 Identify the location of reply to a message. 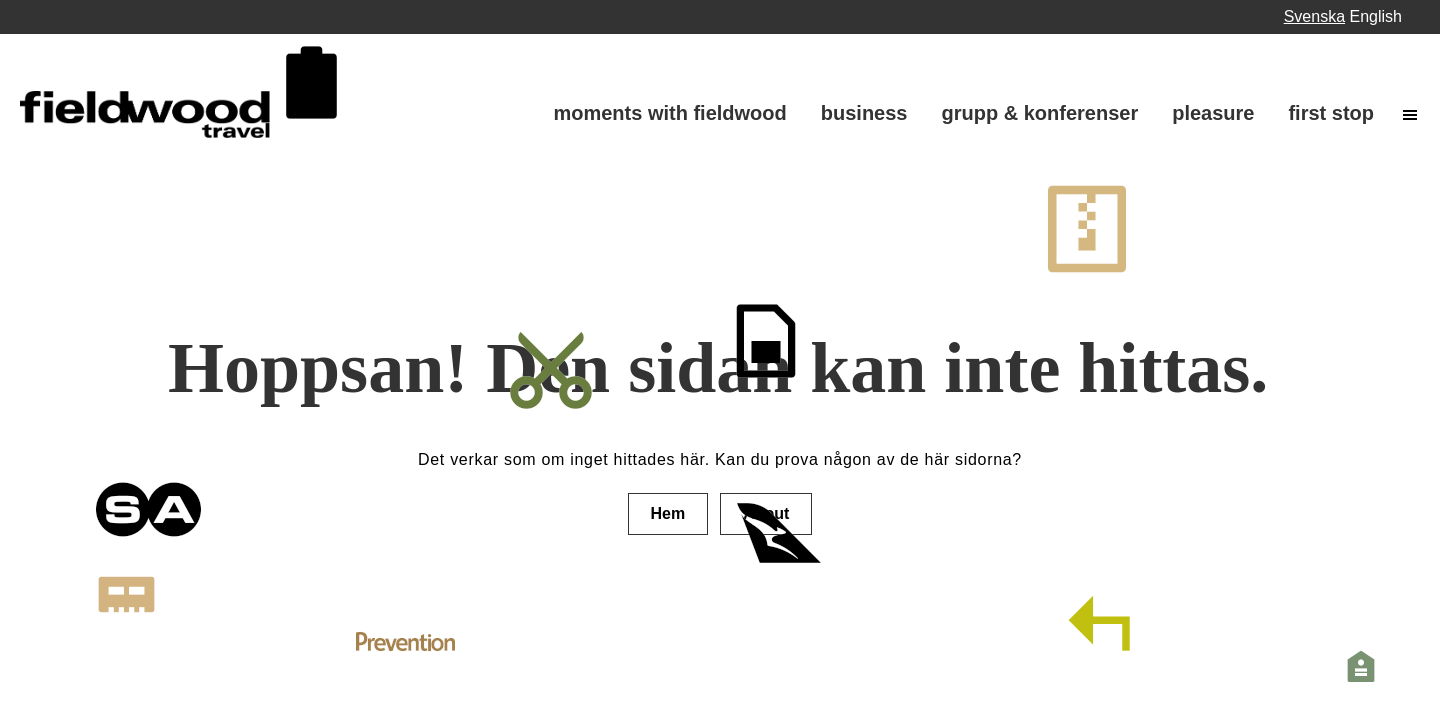
(1103, 624).